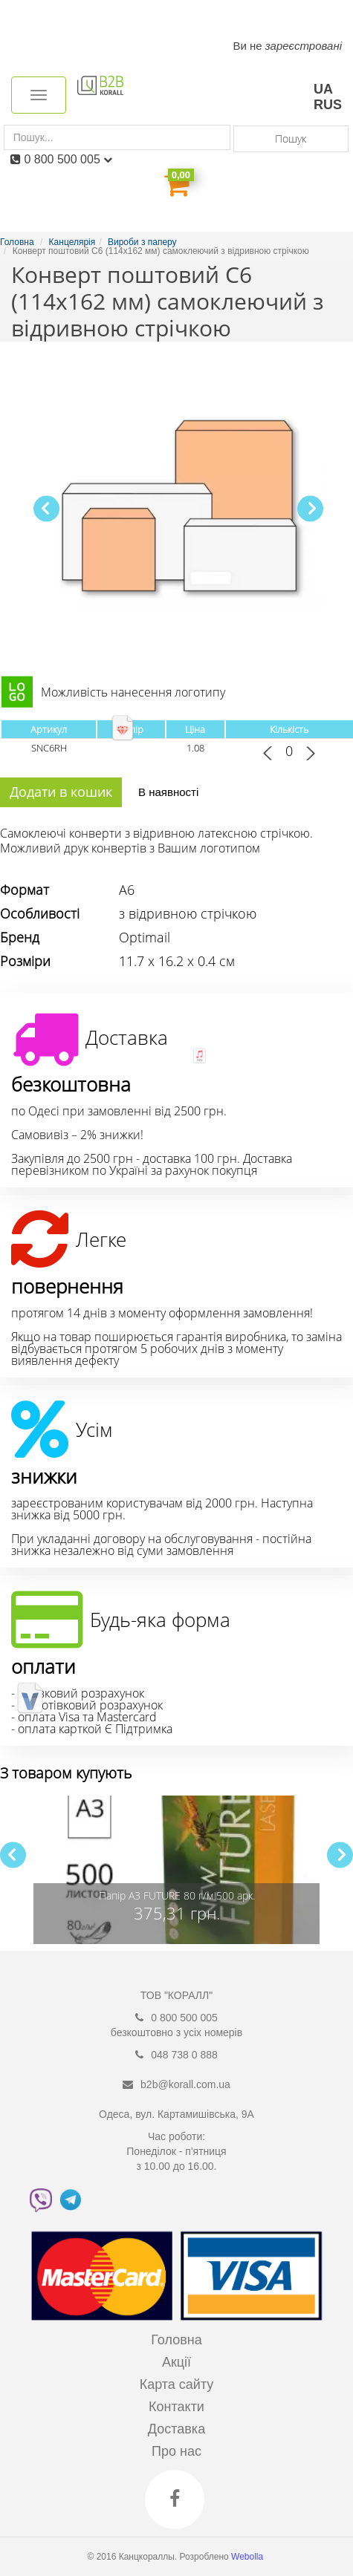  What do you see at coordinates (30, 1698) in the screenshot?
I see `a v programming language source file` at bounding box center [30, 1698].